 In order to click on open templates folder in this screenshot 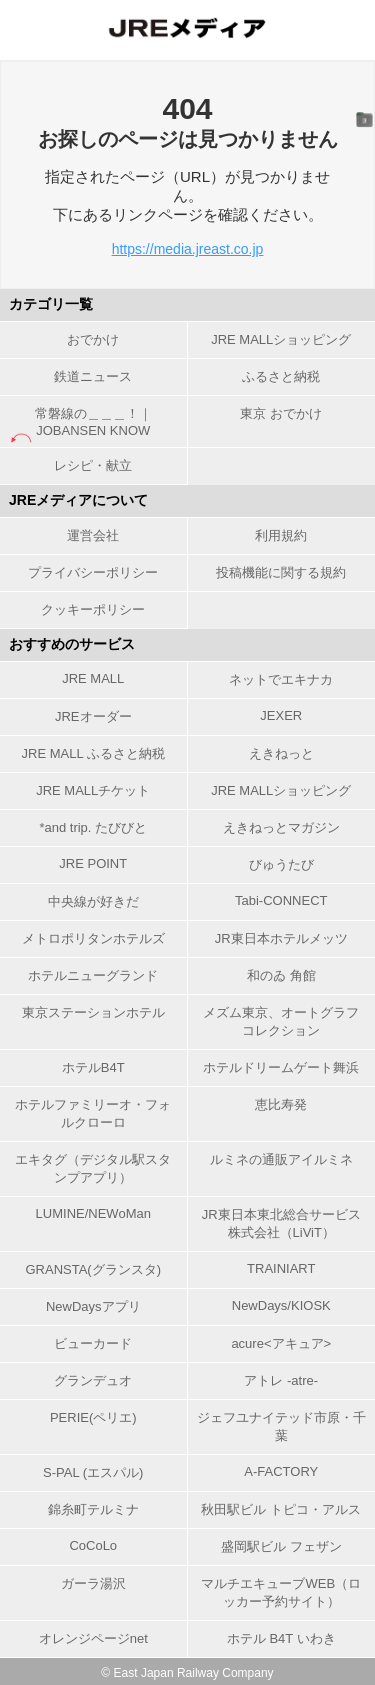, I will do `click(364, 119)`.